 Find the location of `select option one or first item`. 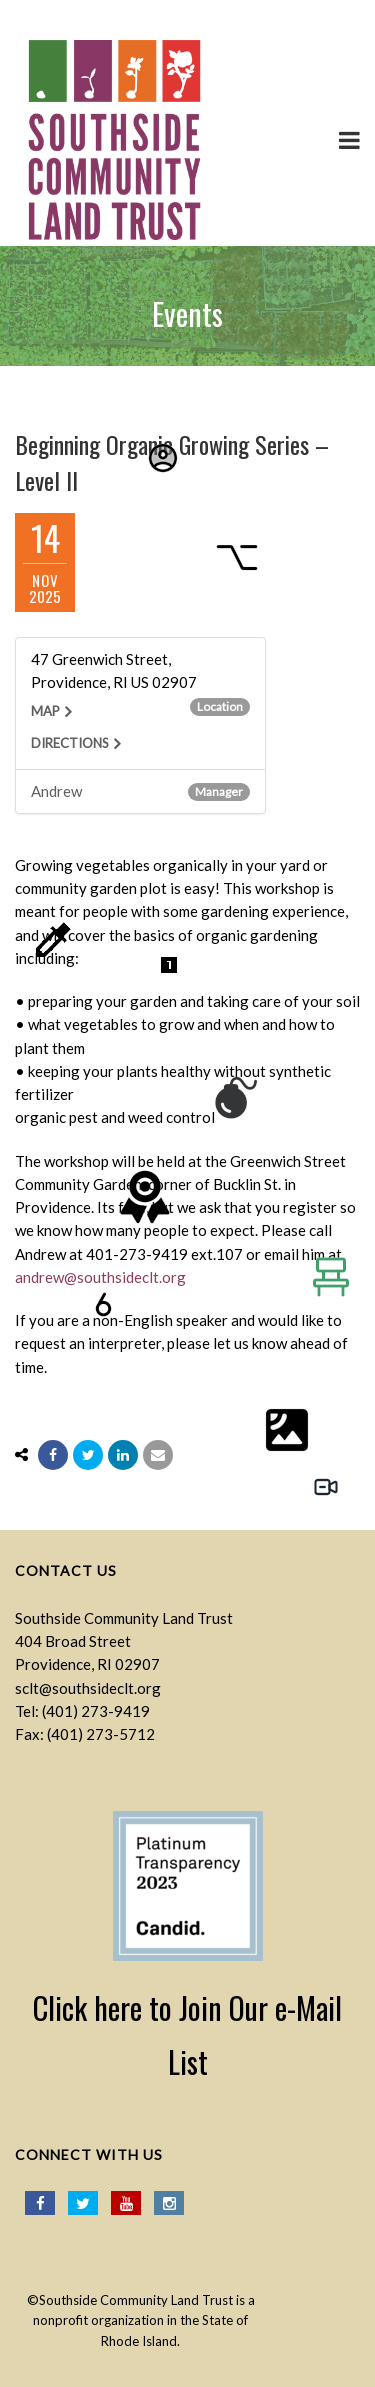

select option one or first item is located at coordinates (169, 965).